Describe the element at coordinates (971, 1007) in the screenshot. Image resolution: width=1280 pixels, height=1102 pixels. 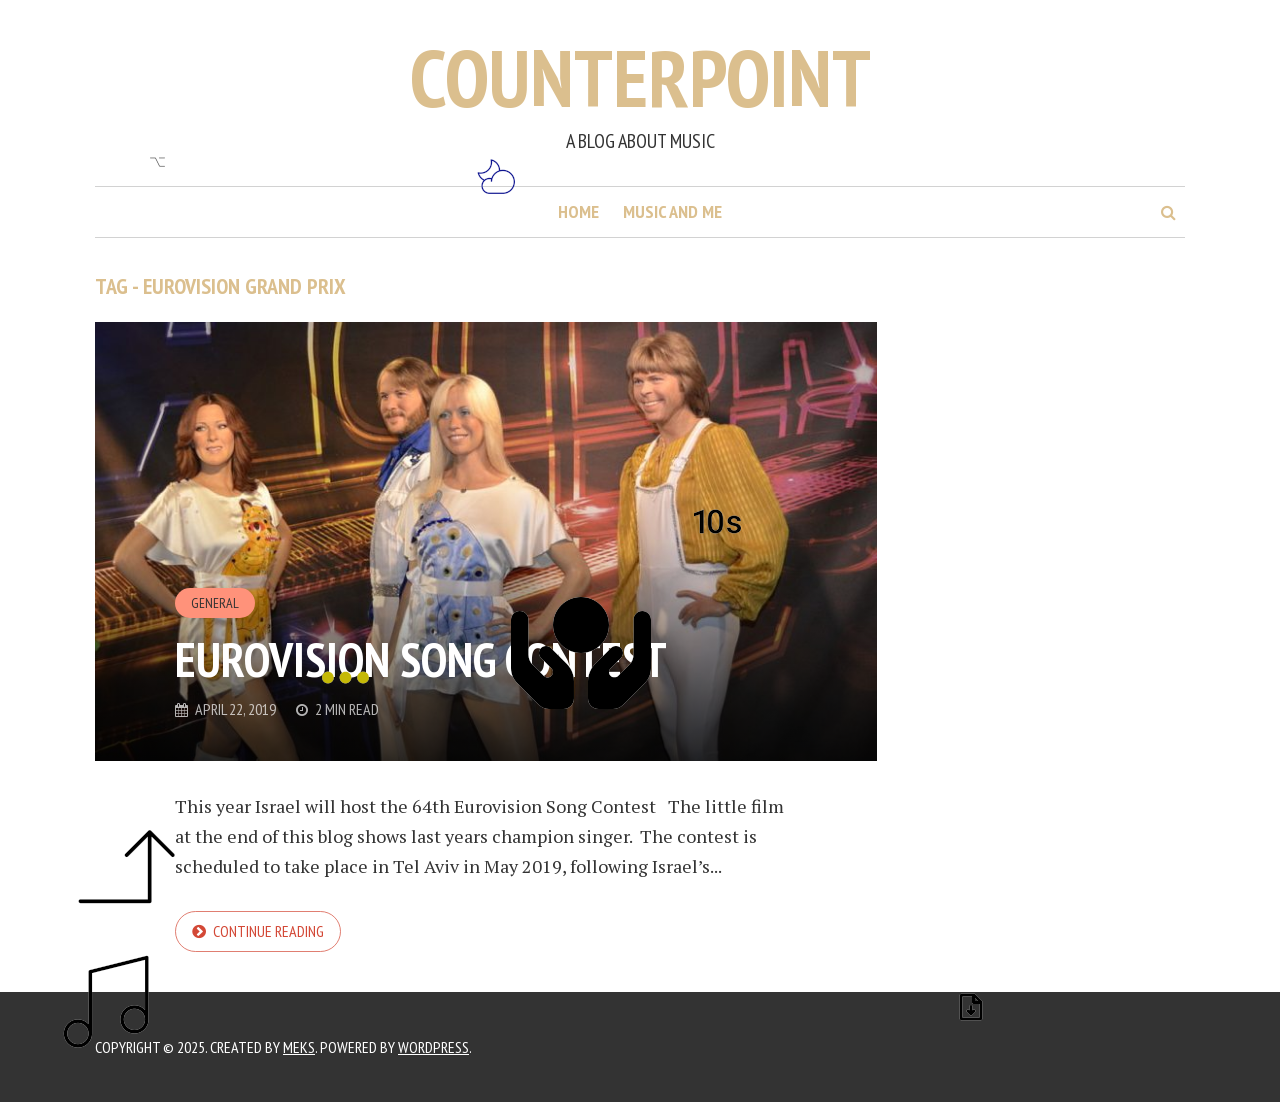
I see `download file` at that location.